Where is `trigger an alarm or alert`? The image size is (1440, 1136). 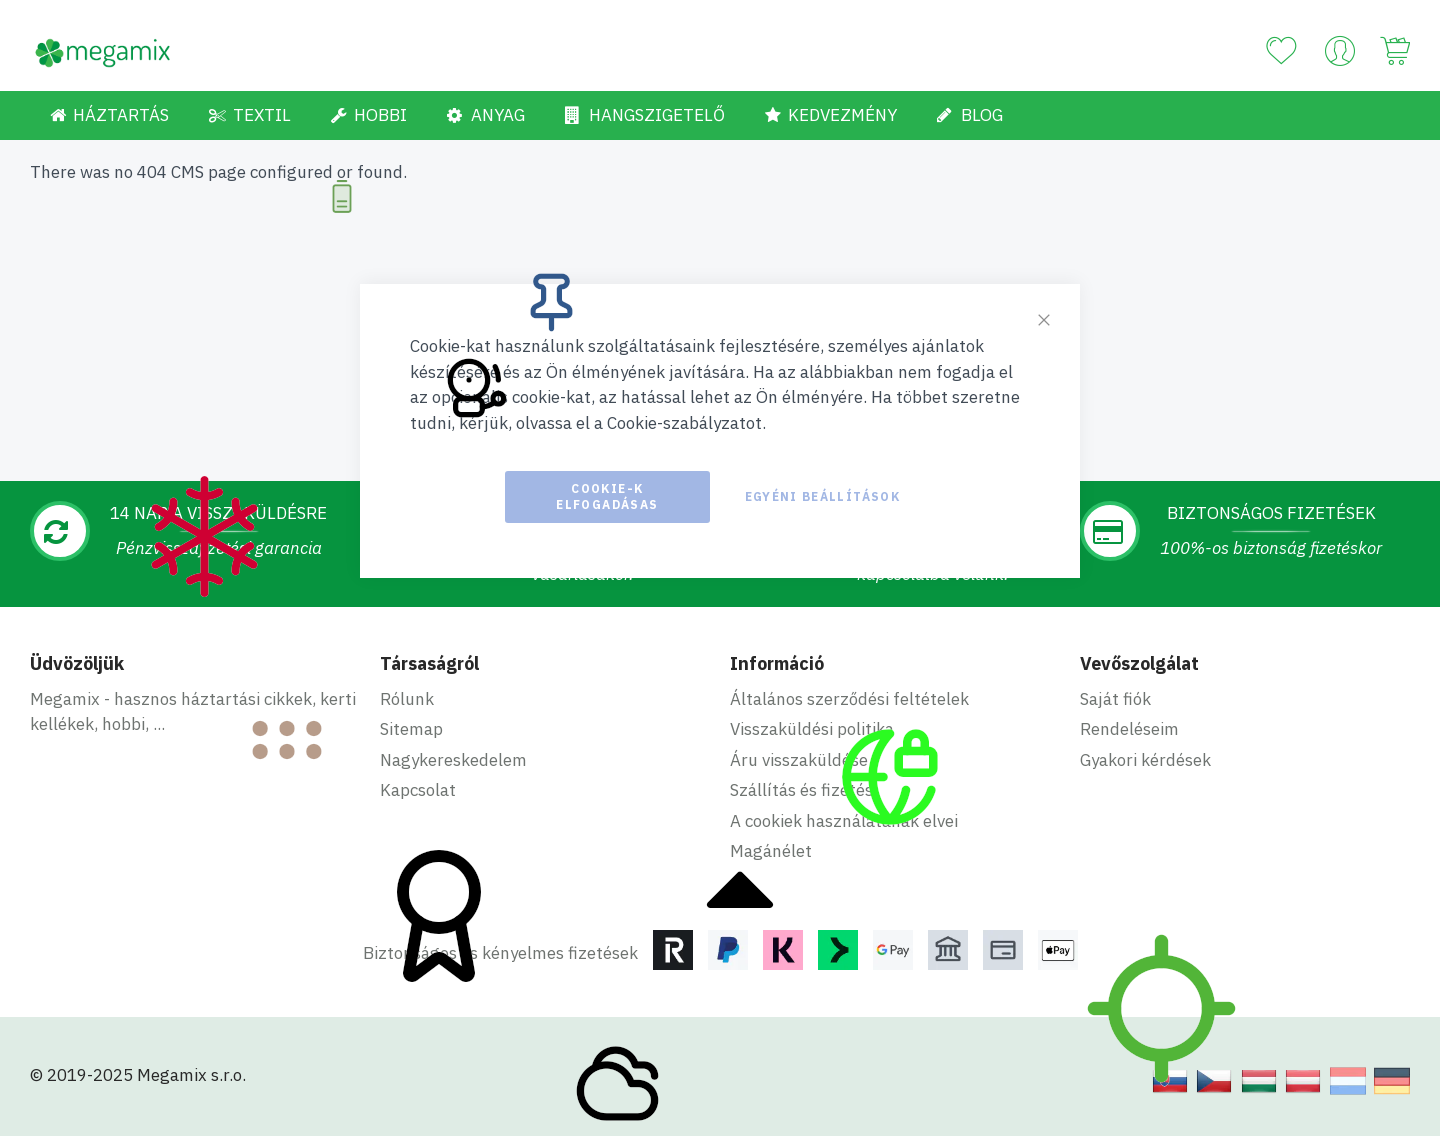
trigger an alarm or alert is located at coordinates (477, 388).